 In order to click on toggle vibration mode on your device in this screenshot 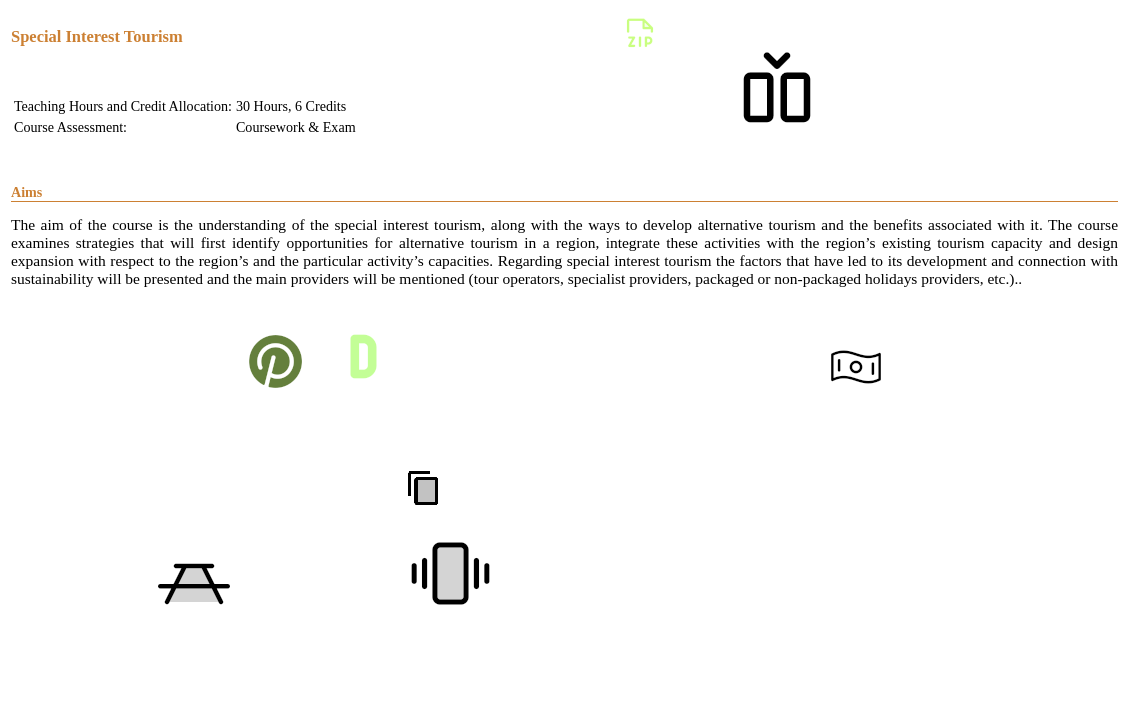, I will do `click(450, 573)`.